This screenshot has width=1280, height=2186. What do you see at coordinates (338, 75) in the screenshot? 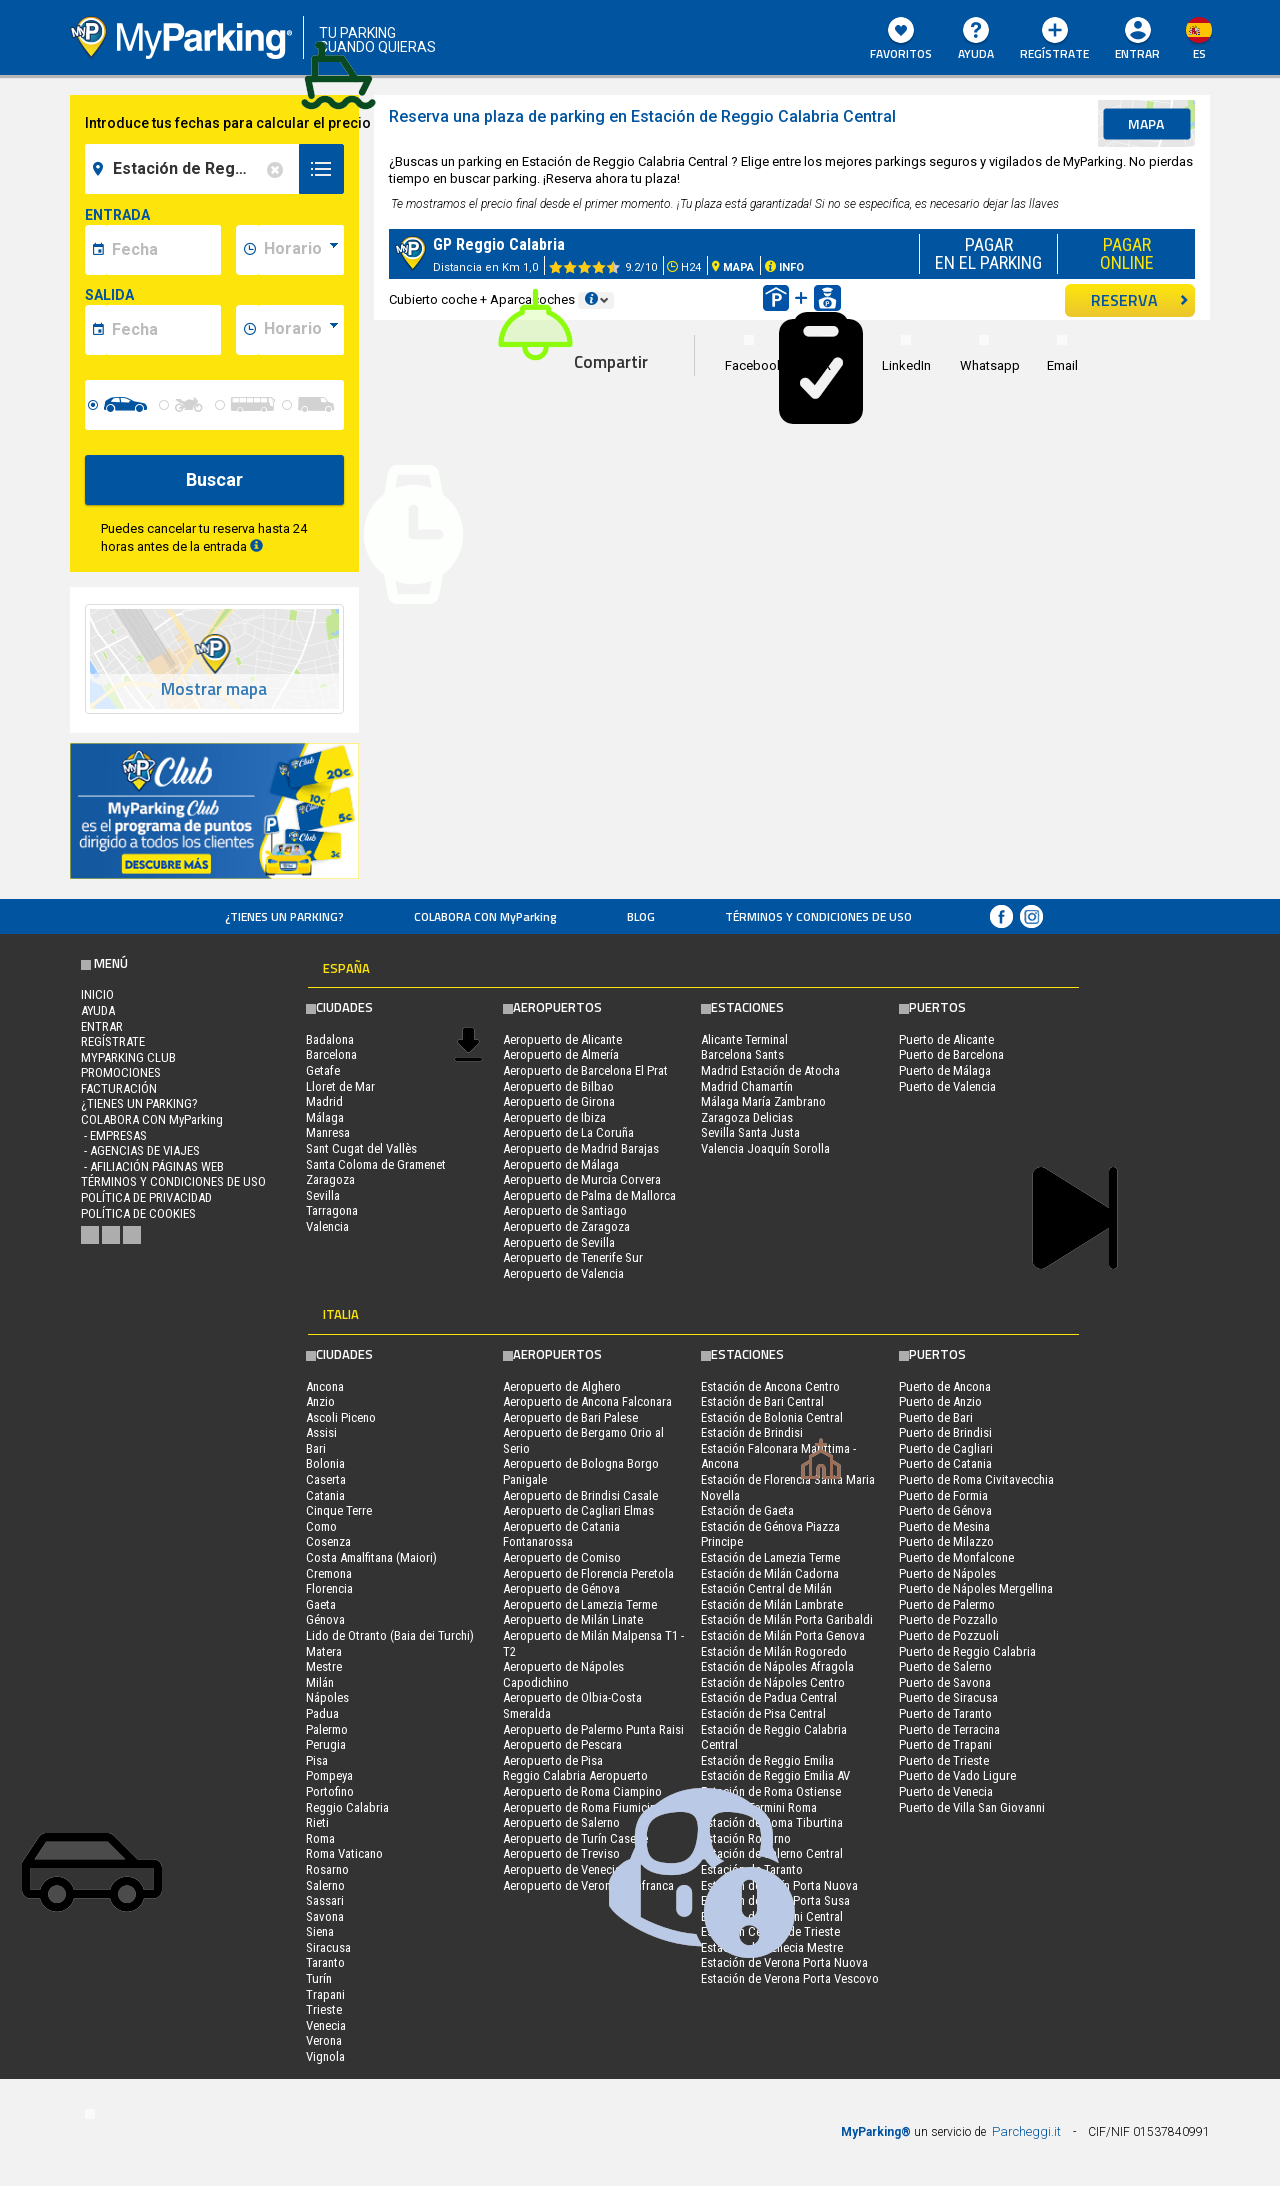
I see `access shipping or delivery options` at bounding box center [338, 75].